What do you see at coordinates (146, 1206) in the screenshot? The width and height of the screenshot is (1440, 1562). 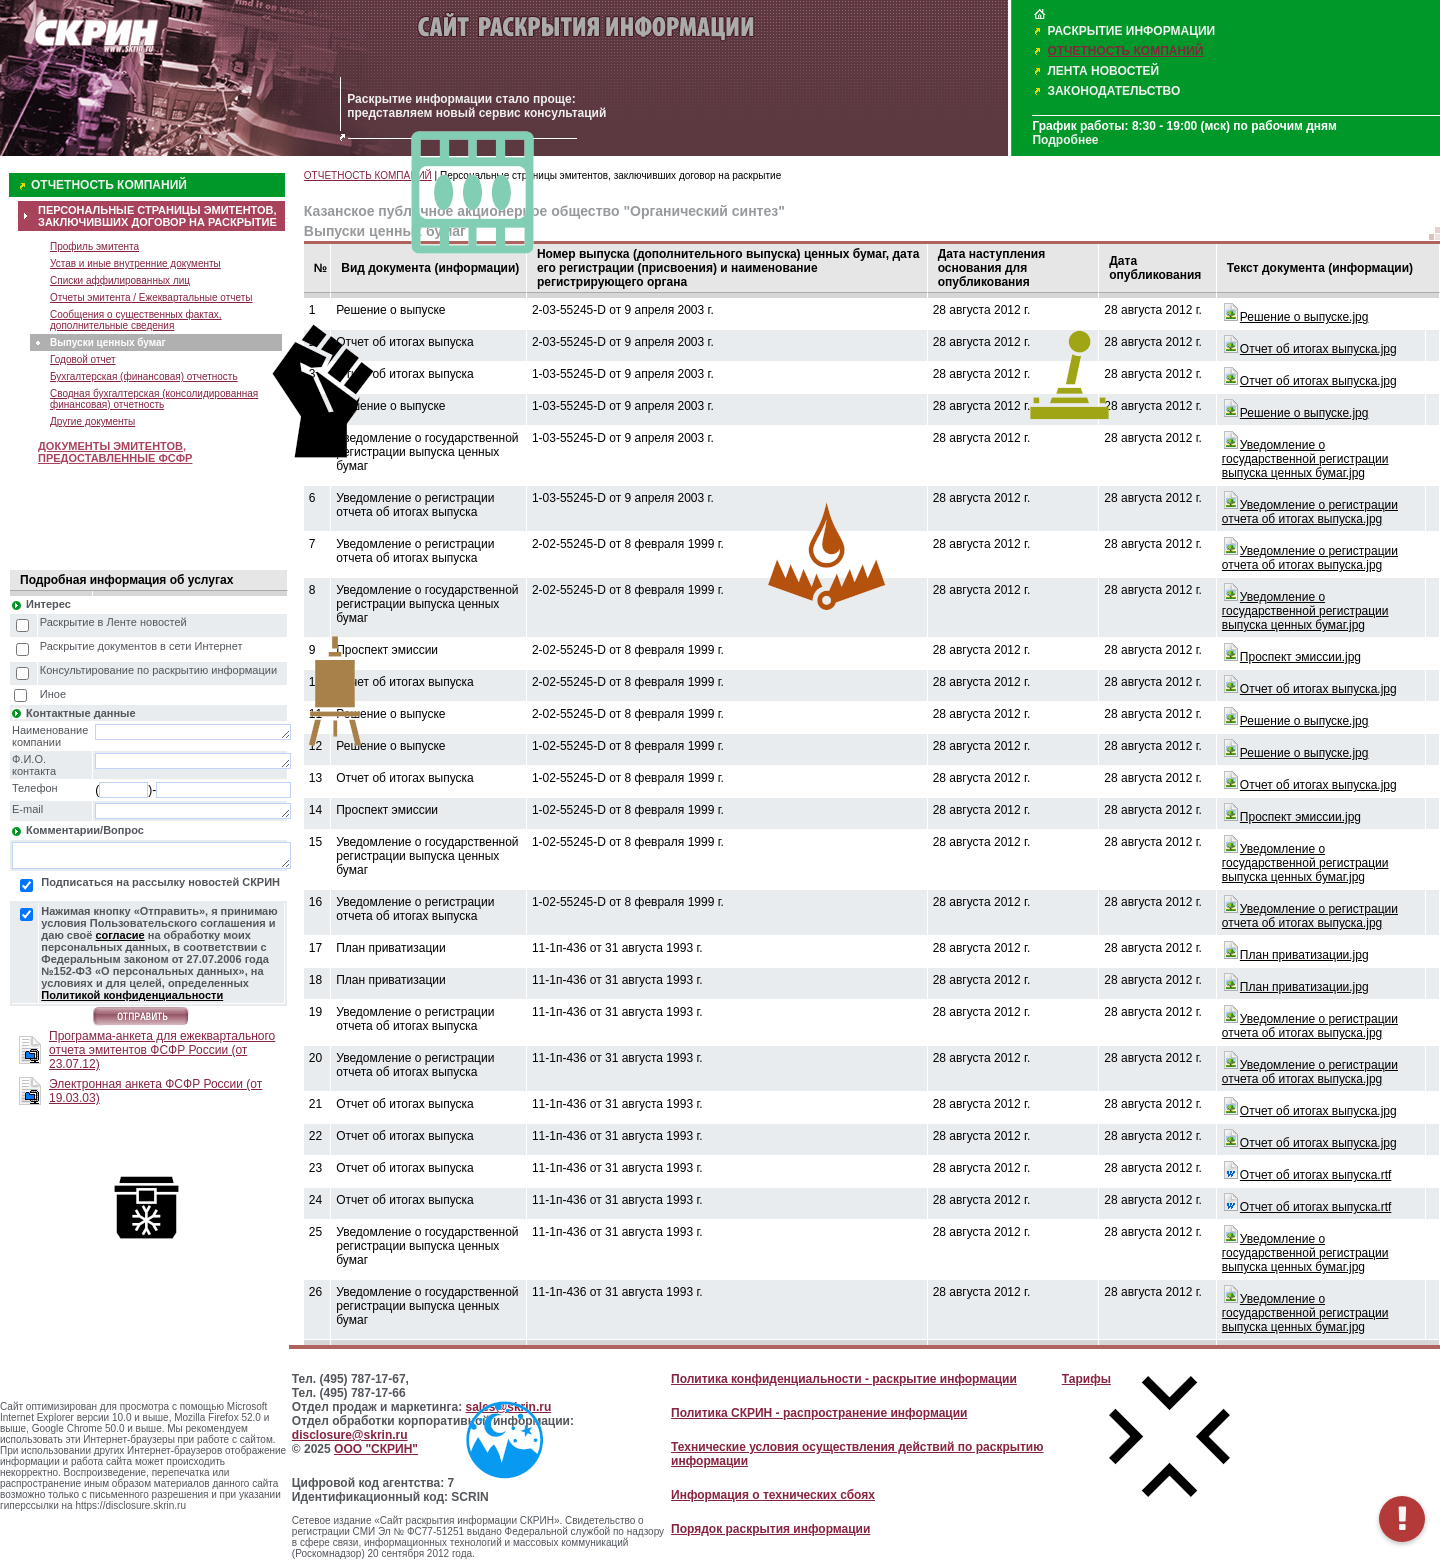 I see `access cooling or refrigeration settings` at bounding box center [146, 1206].